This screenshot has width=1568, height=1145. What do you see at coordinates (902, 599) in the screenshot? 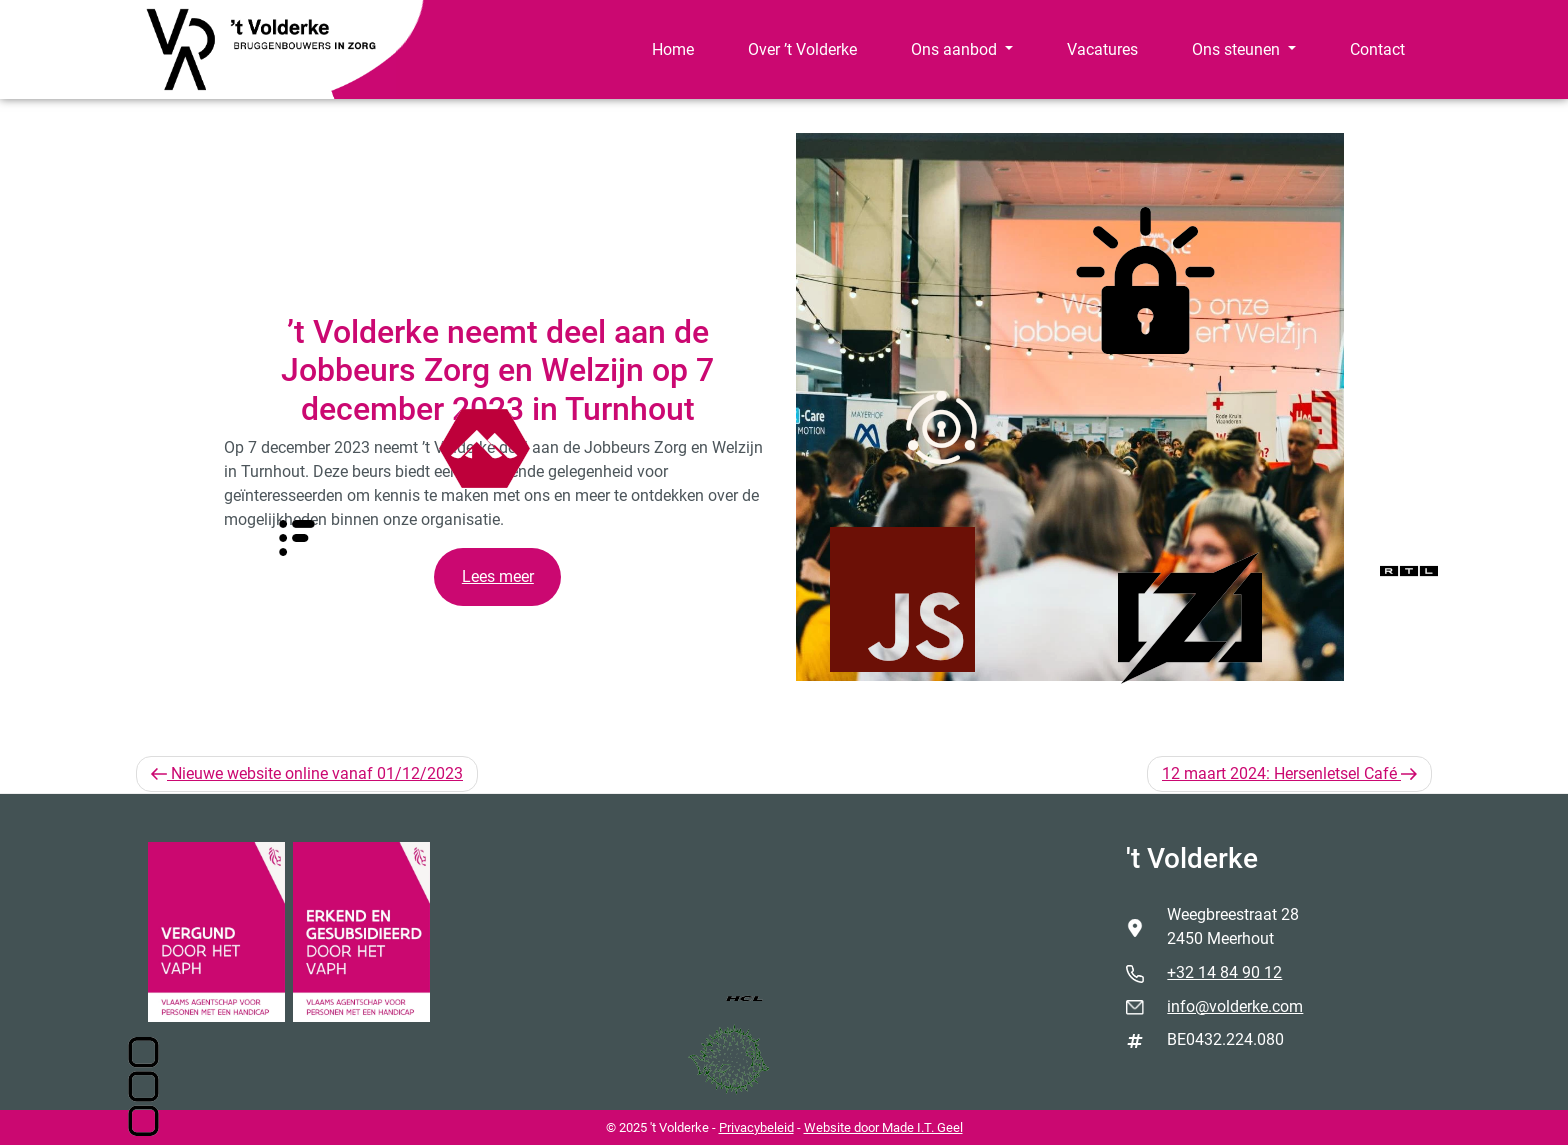
I see `JavaScript programming language logo` at bounding box center [902, 599].